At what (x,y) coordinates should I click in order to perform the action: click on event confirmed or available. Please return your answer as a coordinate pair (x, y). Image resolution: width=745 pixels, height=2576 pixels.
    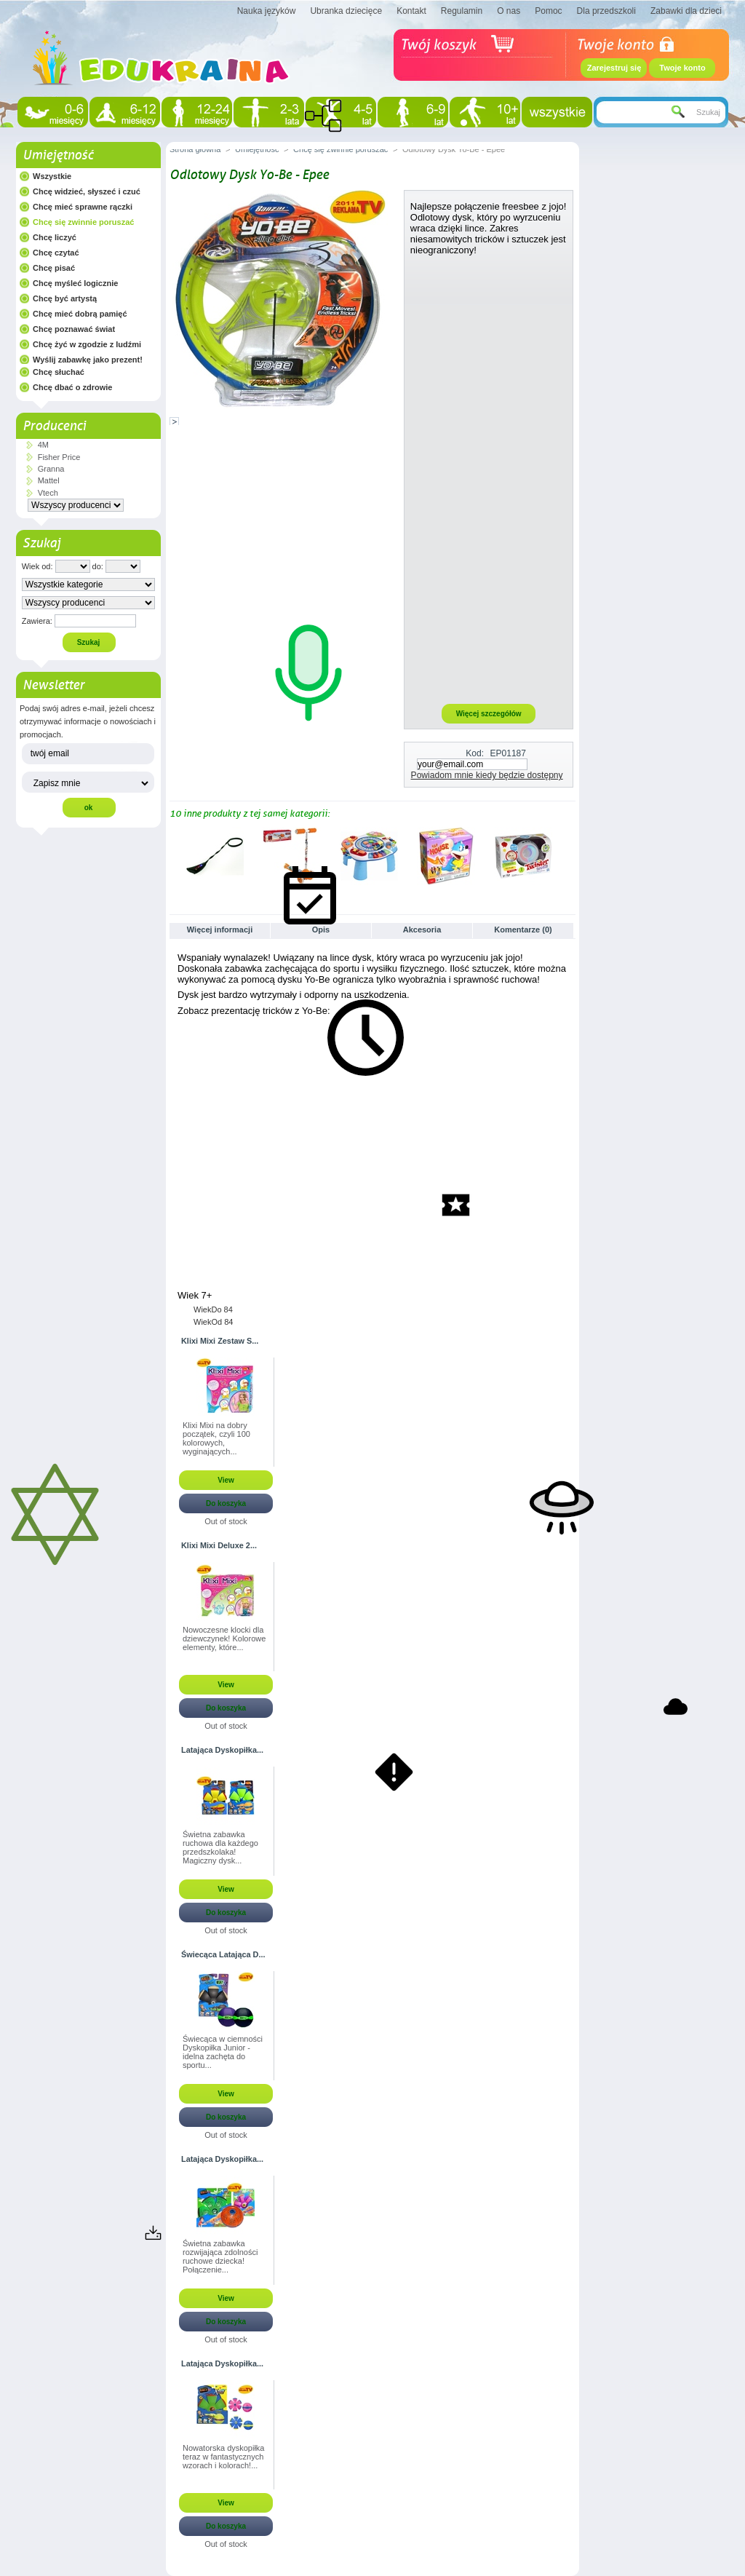
    Looking at the image, I should click on (310, 898).